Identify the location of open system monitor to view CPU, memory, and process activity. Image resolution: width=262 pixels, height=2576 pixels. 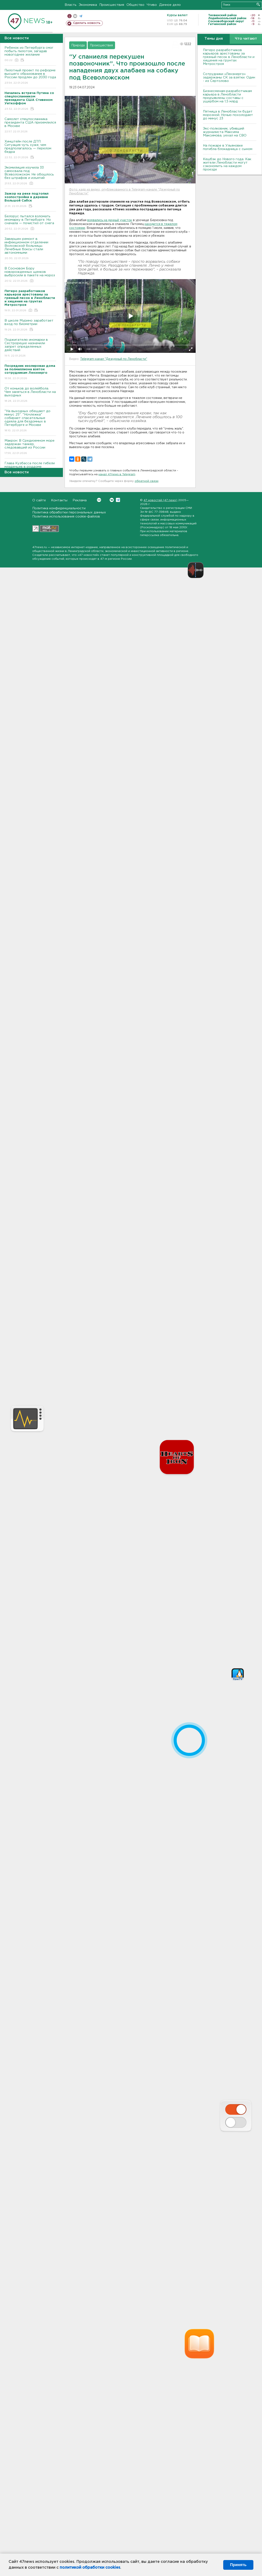
(27, 1419).